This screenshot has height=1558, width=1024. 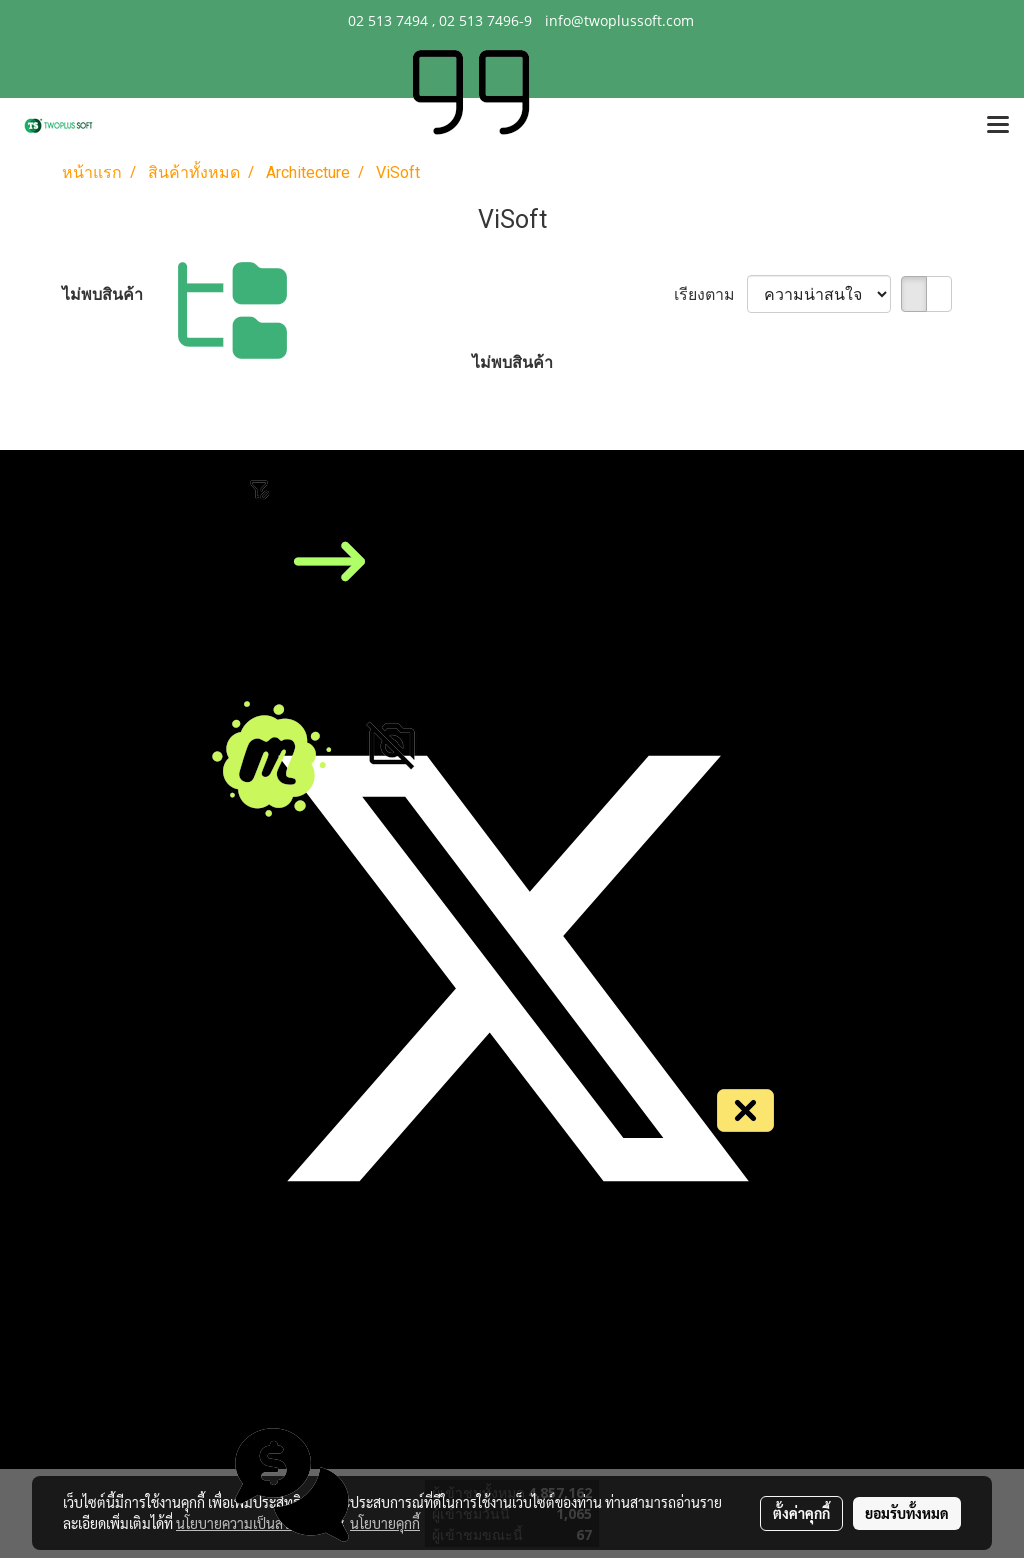 I want to click on photography not allowed in this area, so click(x=392, y=744).